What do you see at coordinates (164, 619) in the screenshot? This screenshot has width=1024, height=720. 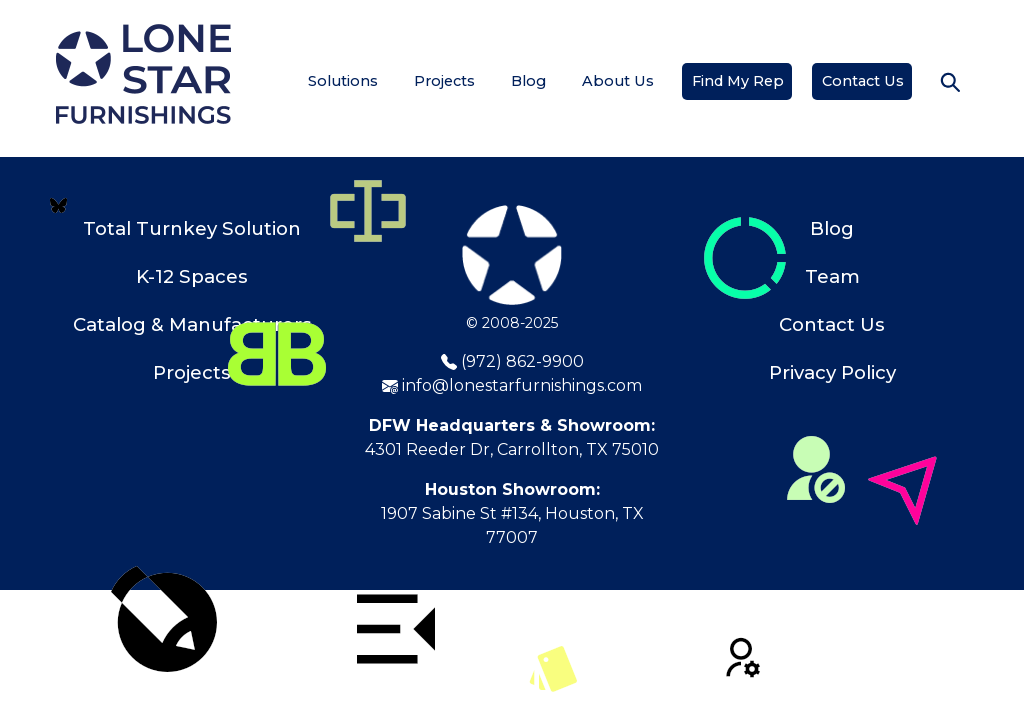 I see `open LiveJournal app` at bounding box center [164, 619].